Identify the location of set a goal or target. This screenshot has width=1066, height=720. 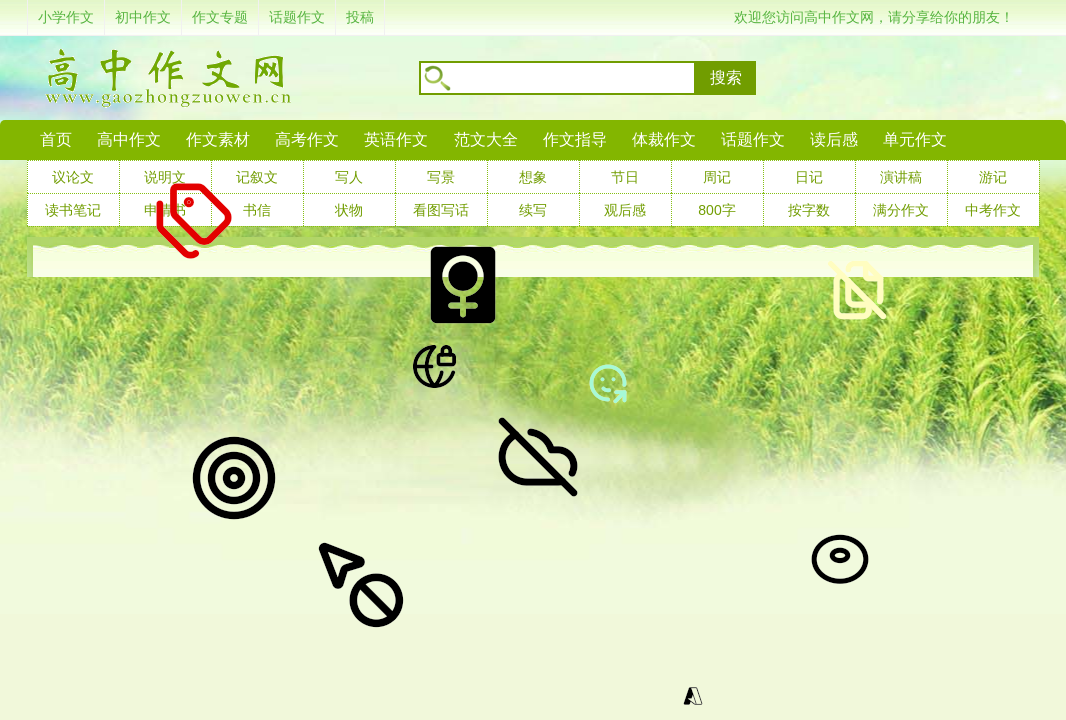
(234, 478).